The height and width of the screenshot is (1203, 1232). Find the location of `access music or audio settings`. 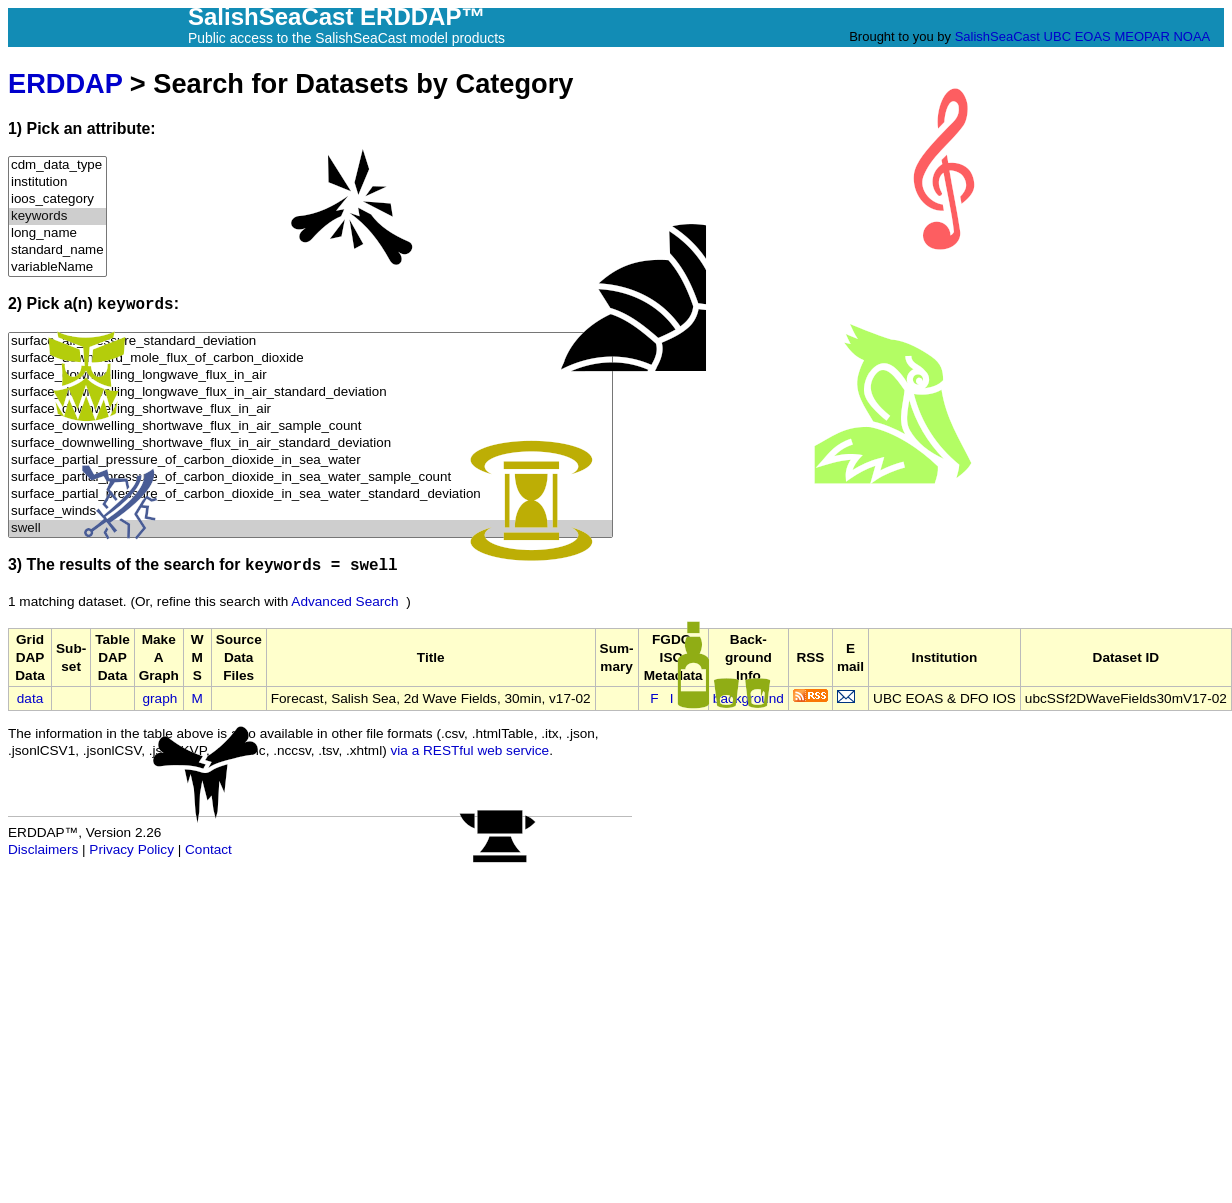

access music or audio settings is located at coordinates (944, 169).